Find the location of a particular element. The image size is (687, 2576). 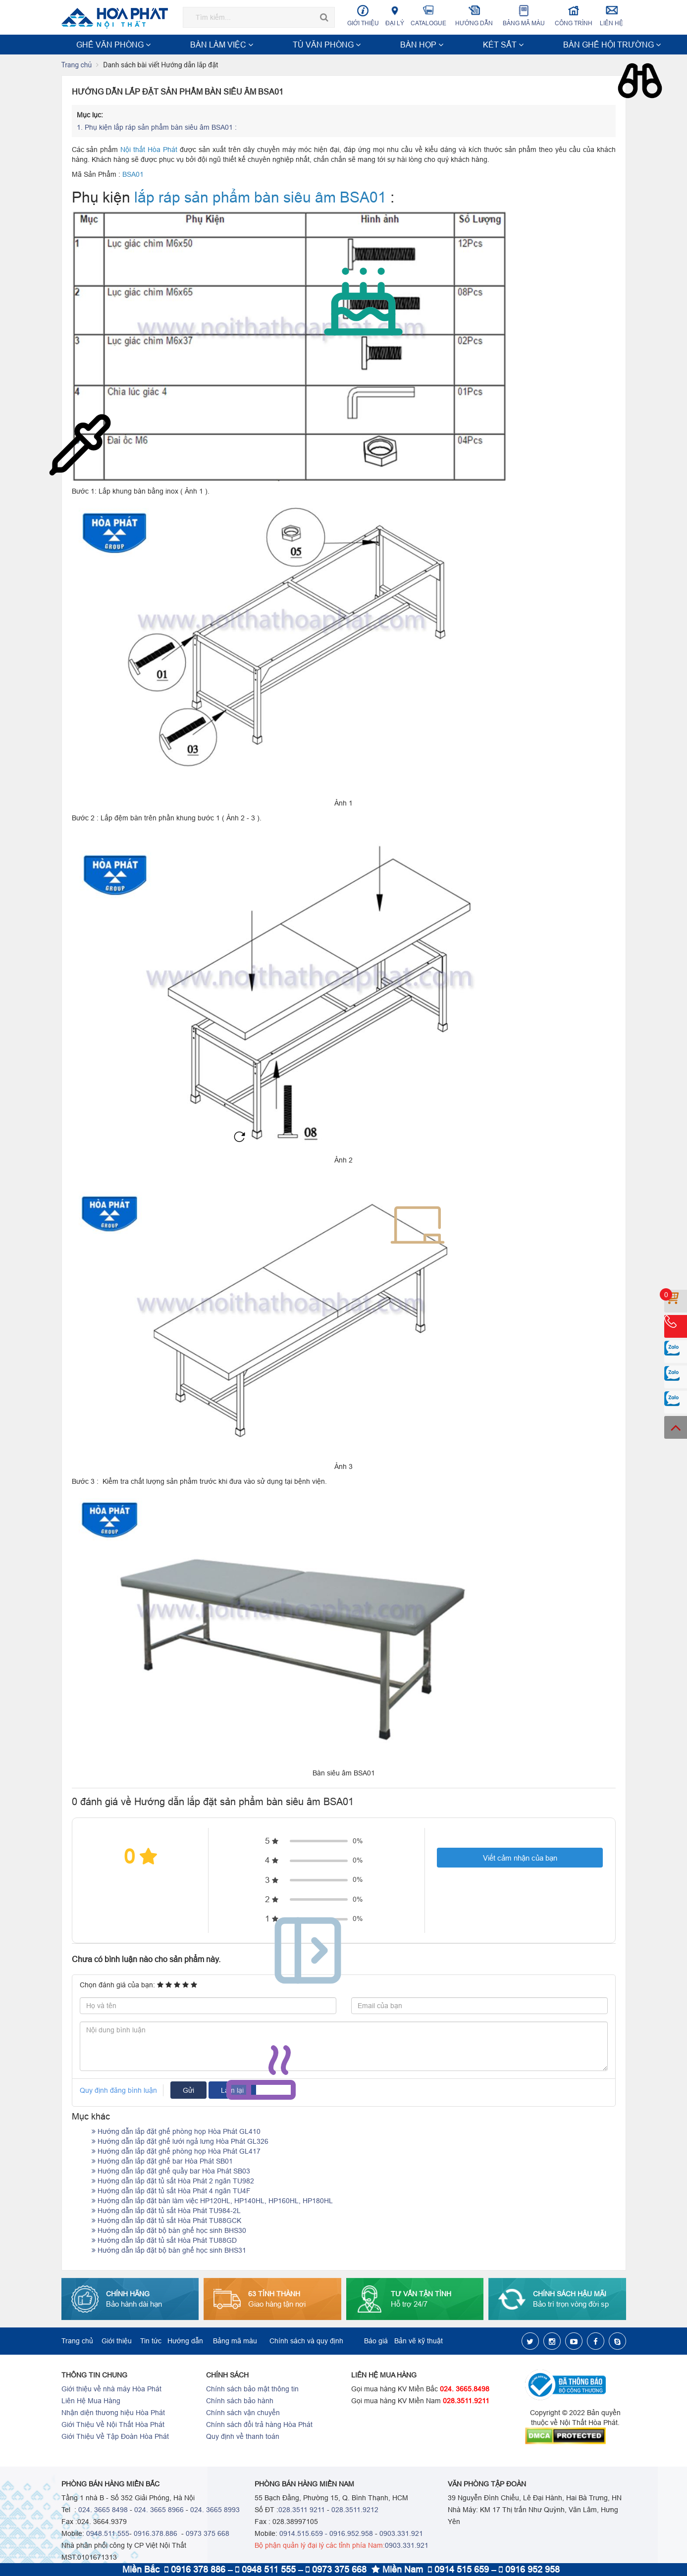

refresh the current page or content is located at coordinates (240, 1137).